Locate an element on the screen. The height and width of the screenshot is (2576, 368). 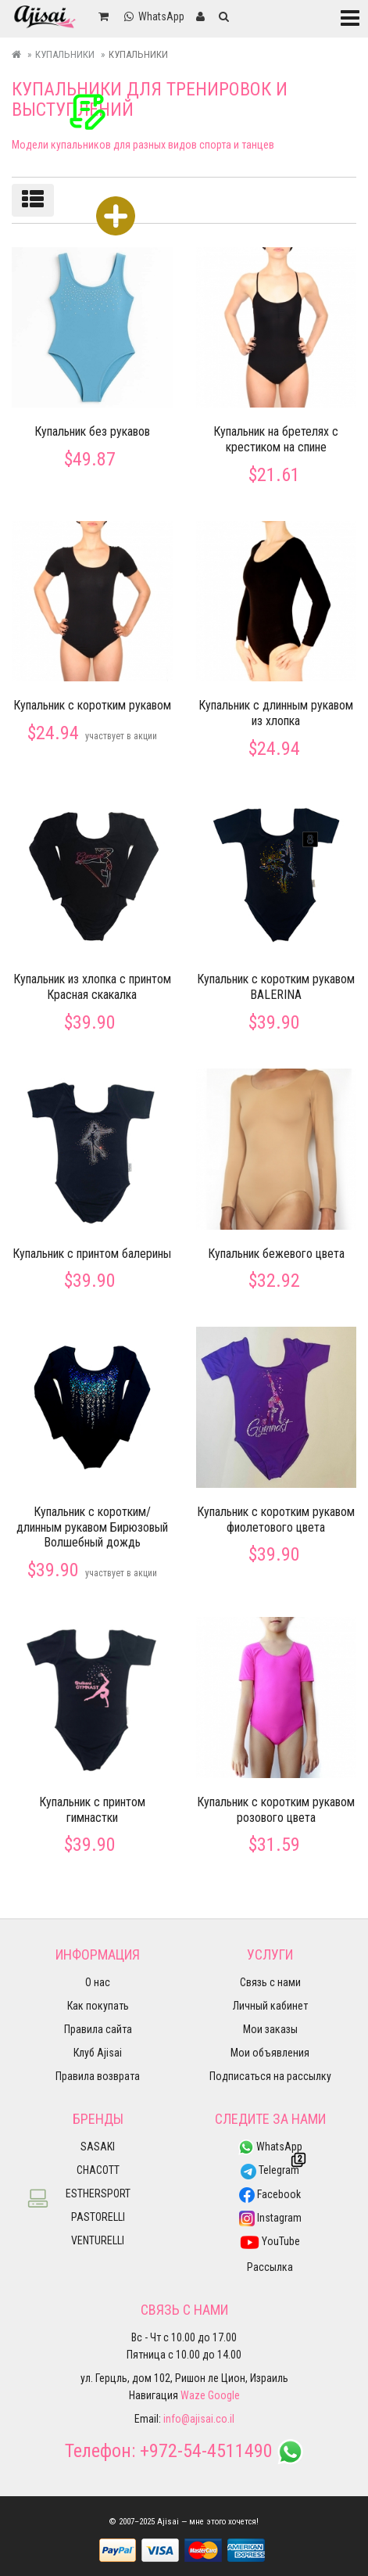
view or manage contracts is located at coordinates (87, 111).